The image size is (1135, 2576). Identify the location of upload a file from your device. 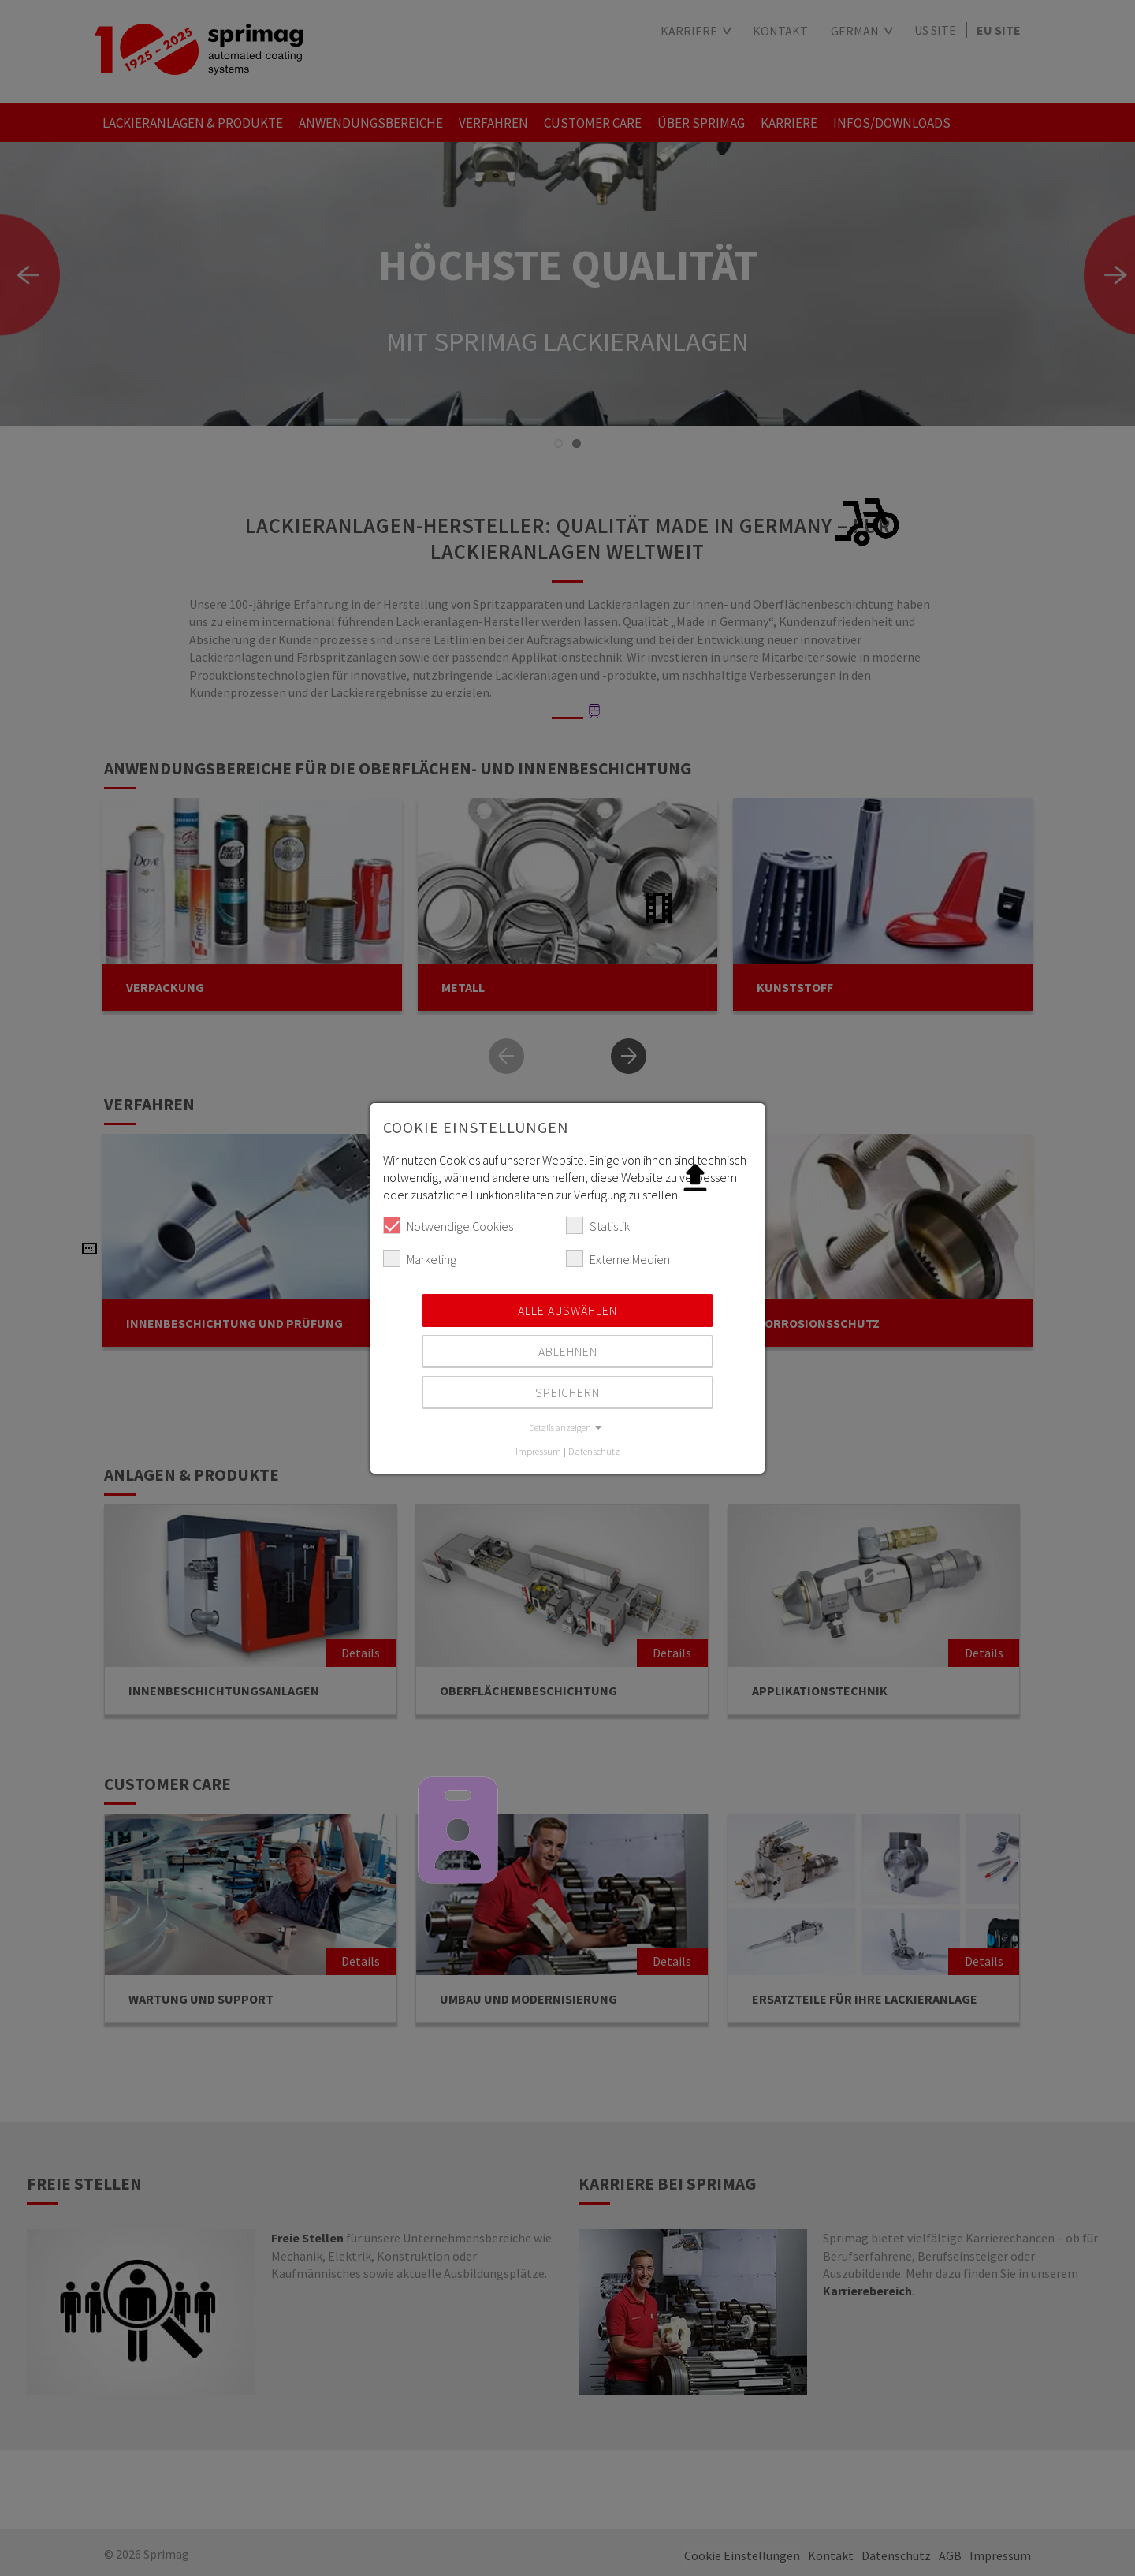
(695, 1178).